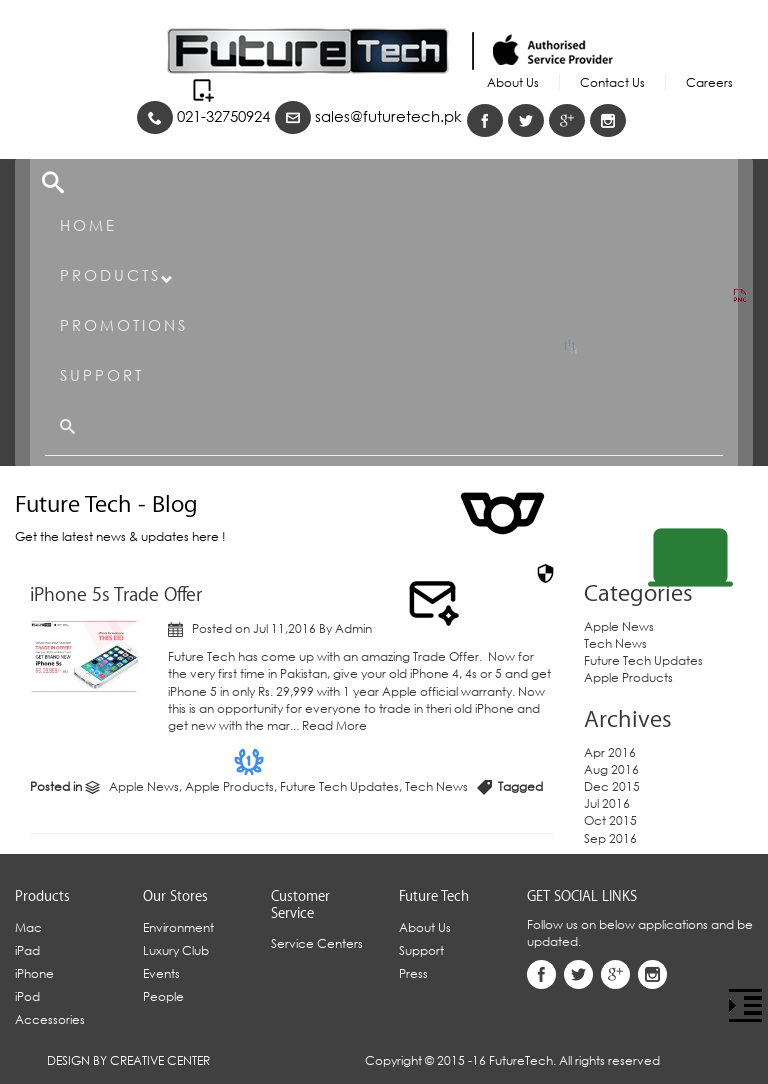 Image resolution: width=768 pixels, height=1084 pixels. Describe the element at coordinates (202, 90) in the screenshot. I see `add a new tablet device` at that location.